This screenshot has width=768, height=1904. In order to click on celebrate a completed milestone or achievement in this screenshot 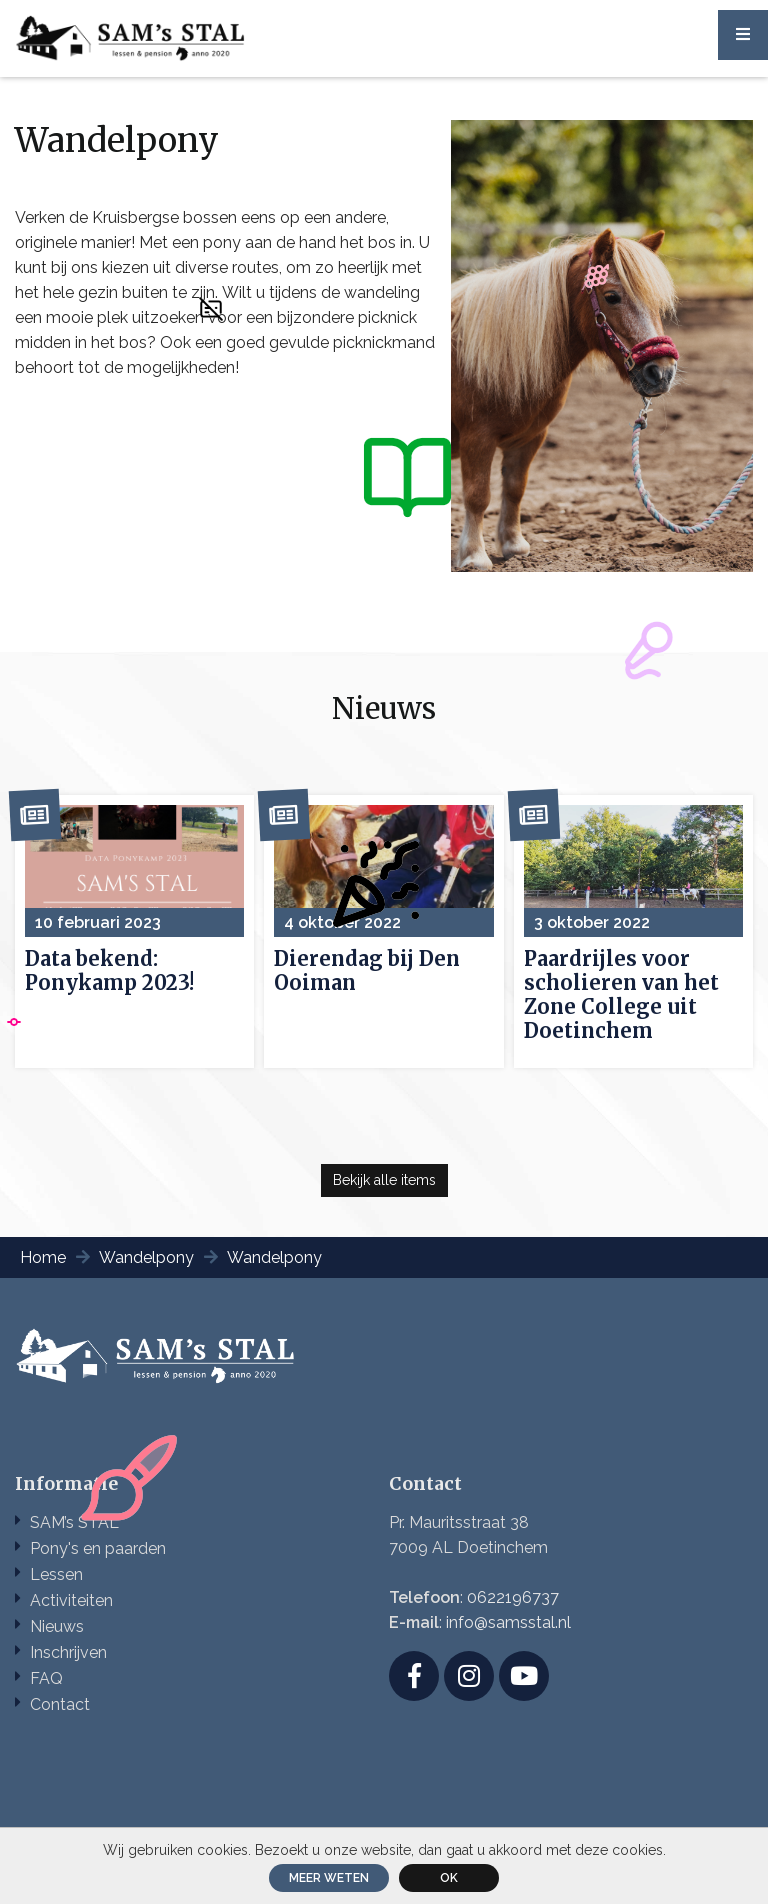, I will do `click(376, 884)`.